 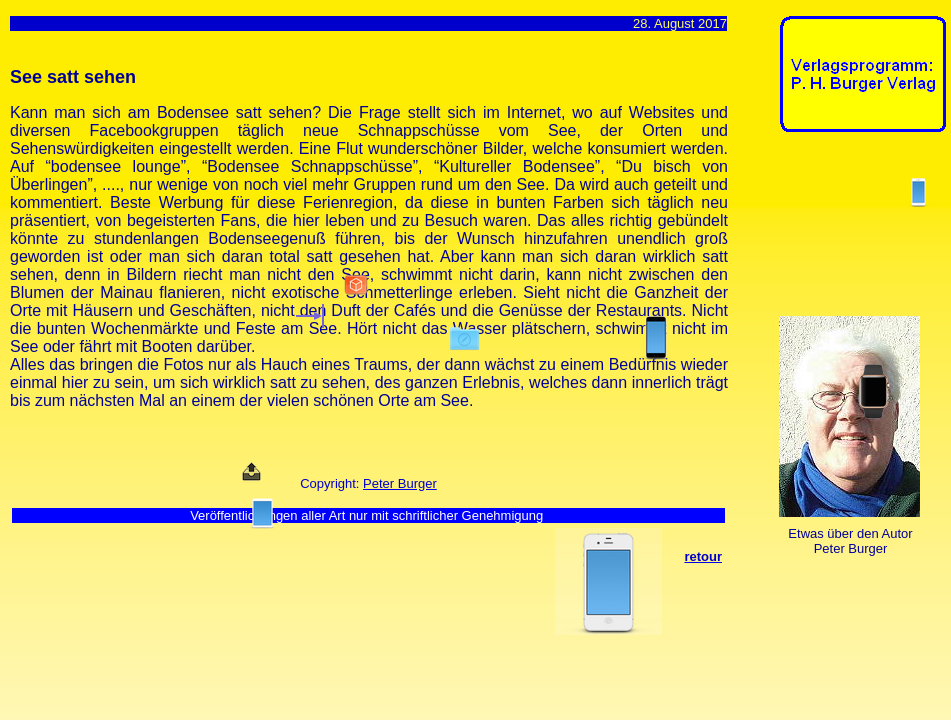 What do you see at coordinates (608, 581) in the screenshot?
I see `connect or sync a white iPhone device` at bounding box center [608, 581].